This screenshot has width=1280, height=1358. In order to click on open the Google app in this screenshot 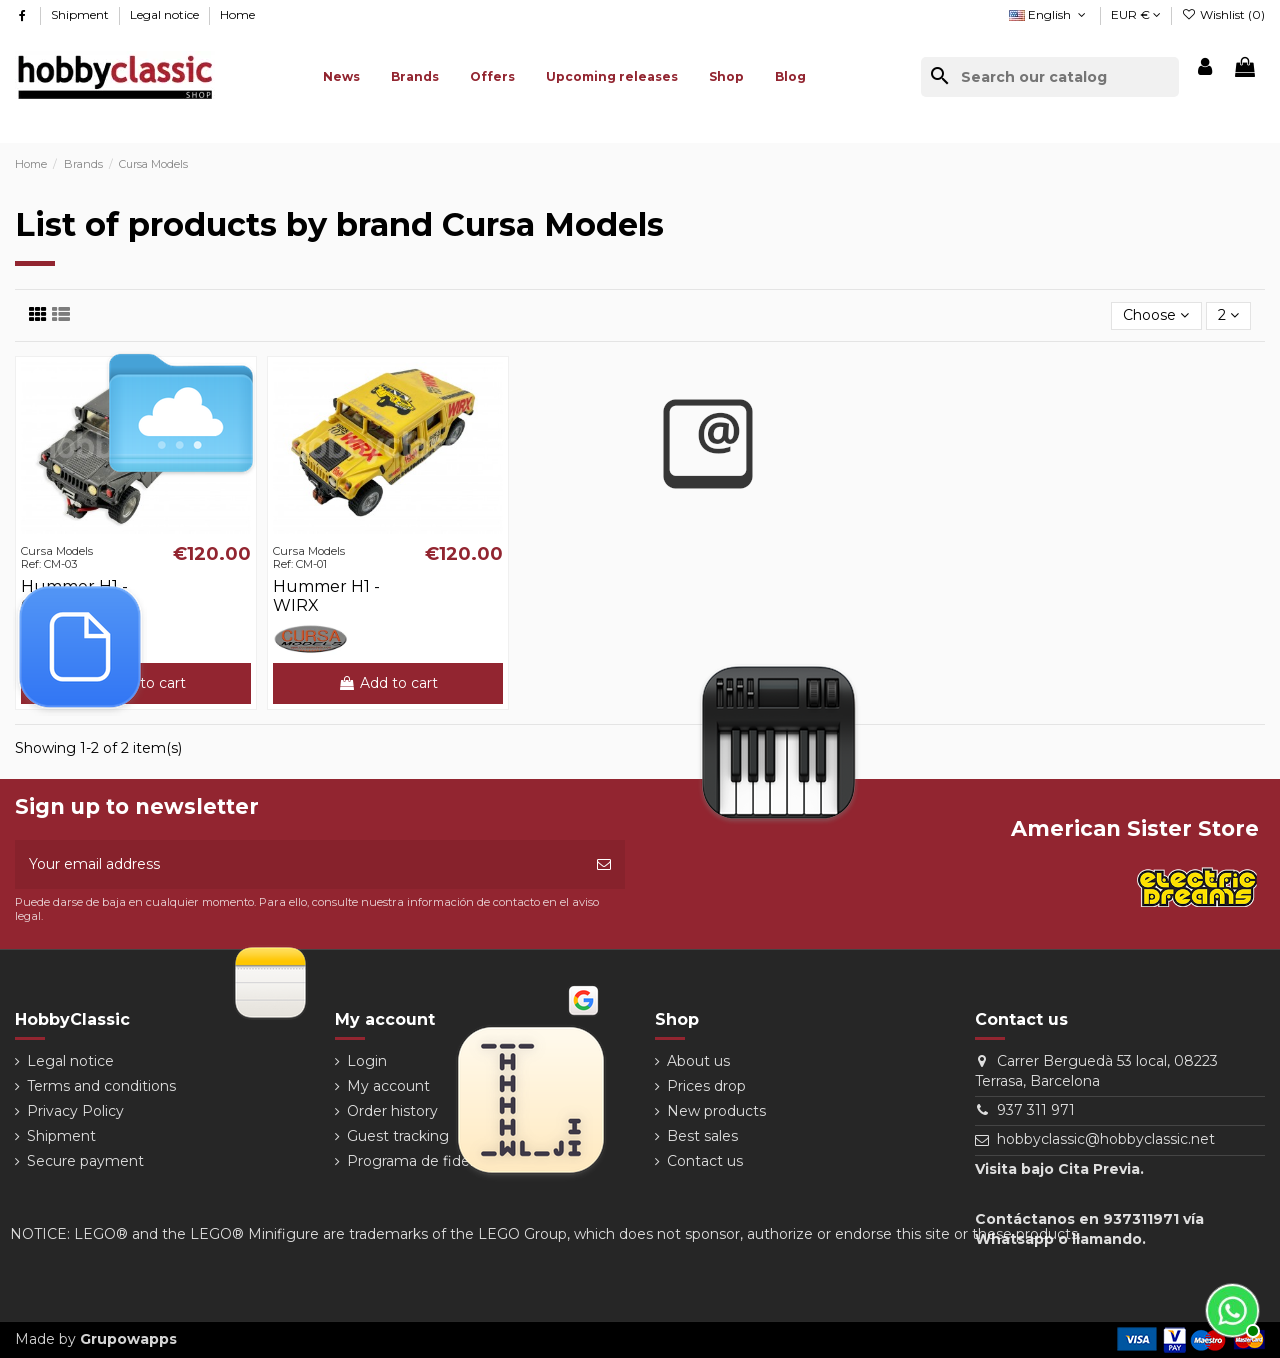, I will do `click(583, 1000)`.